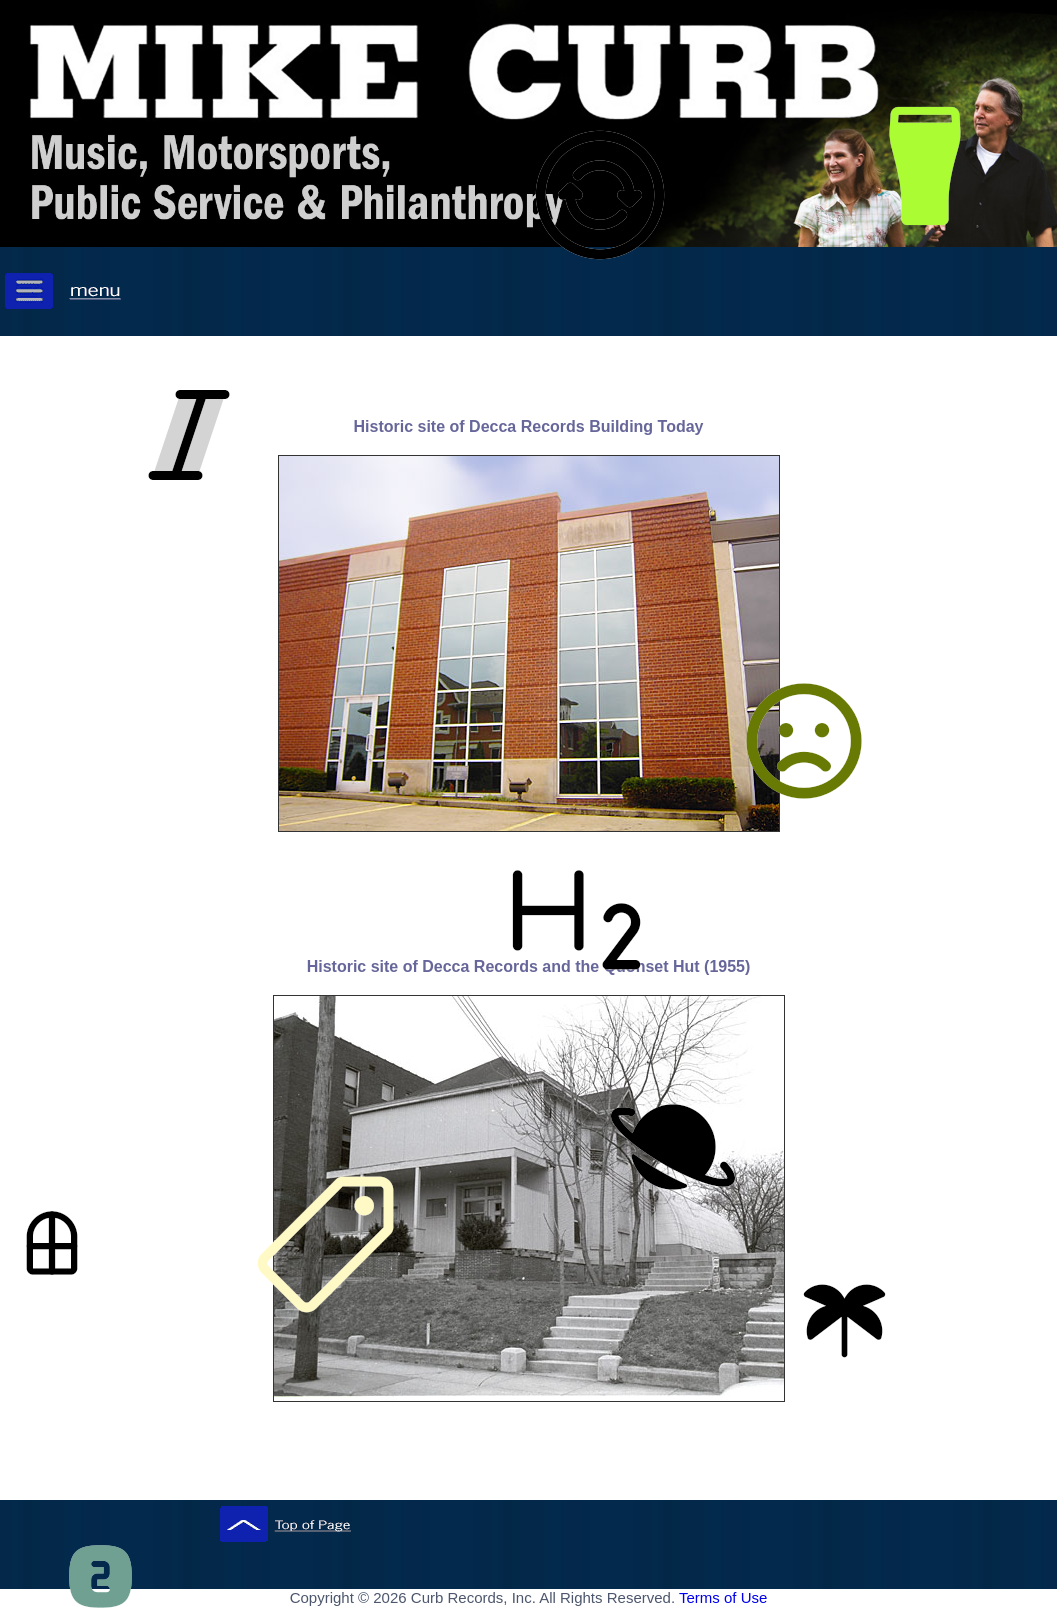  What do you see at coordinates (569, 917) in the screenshot?
I see `format text as heading level 2` at bounding box center [569, 917].